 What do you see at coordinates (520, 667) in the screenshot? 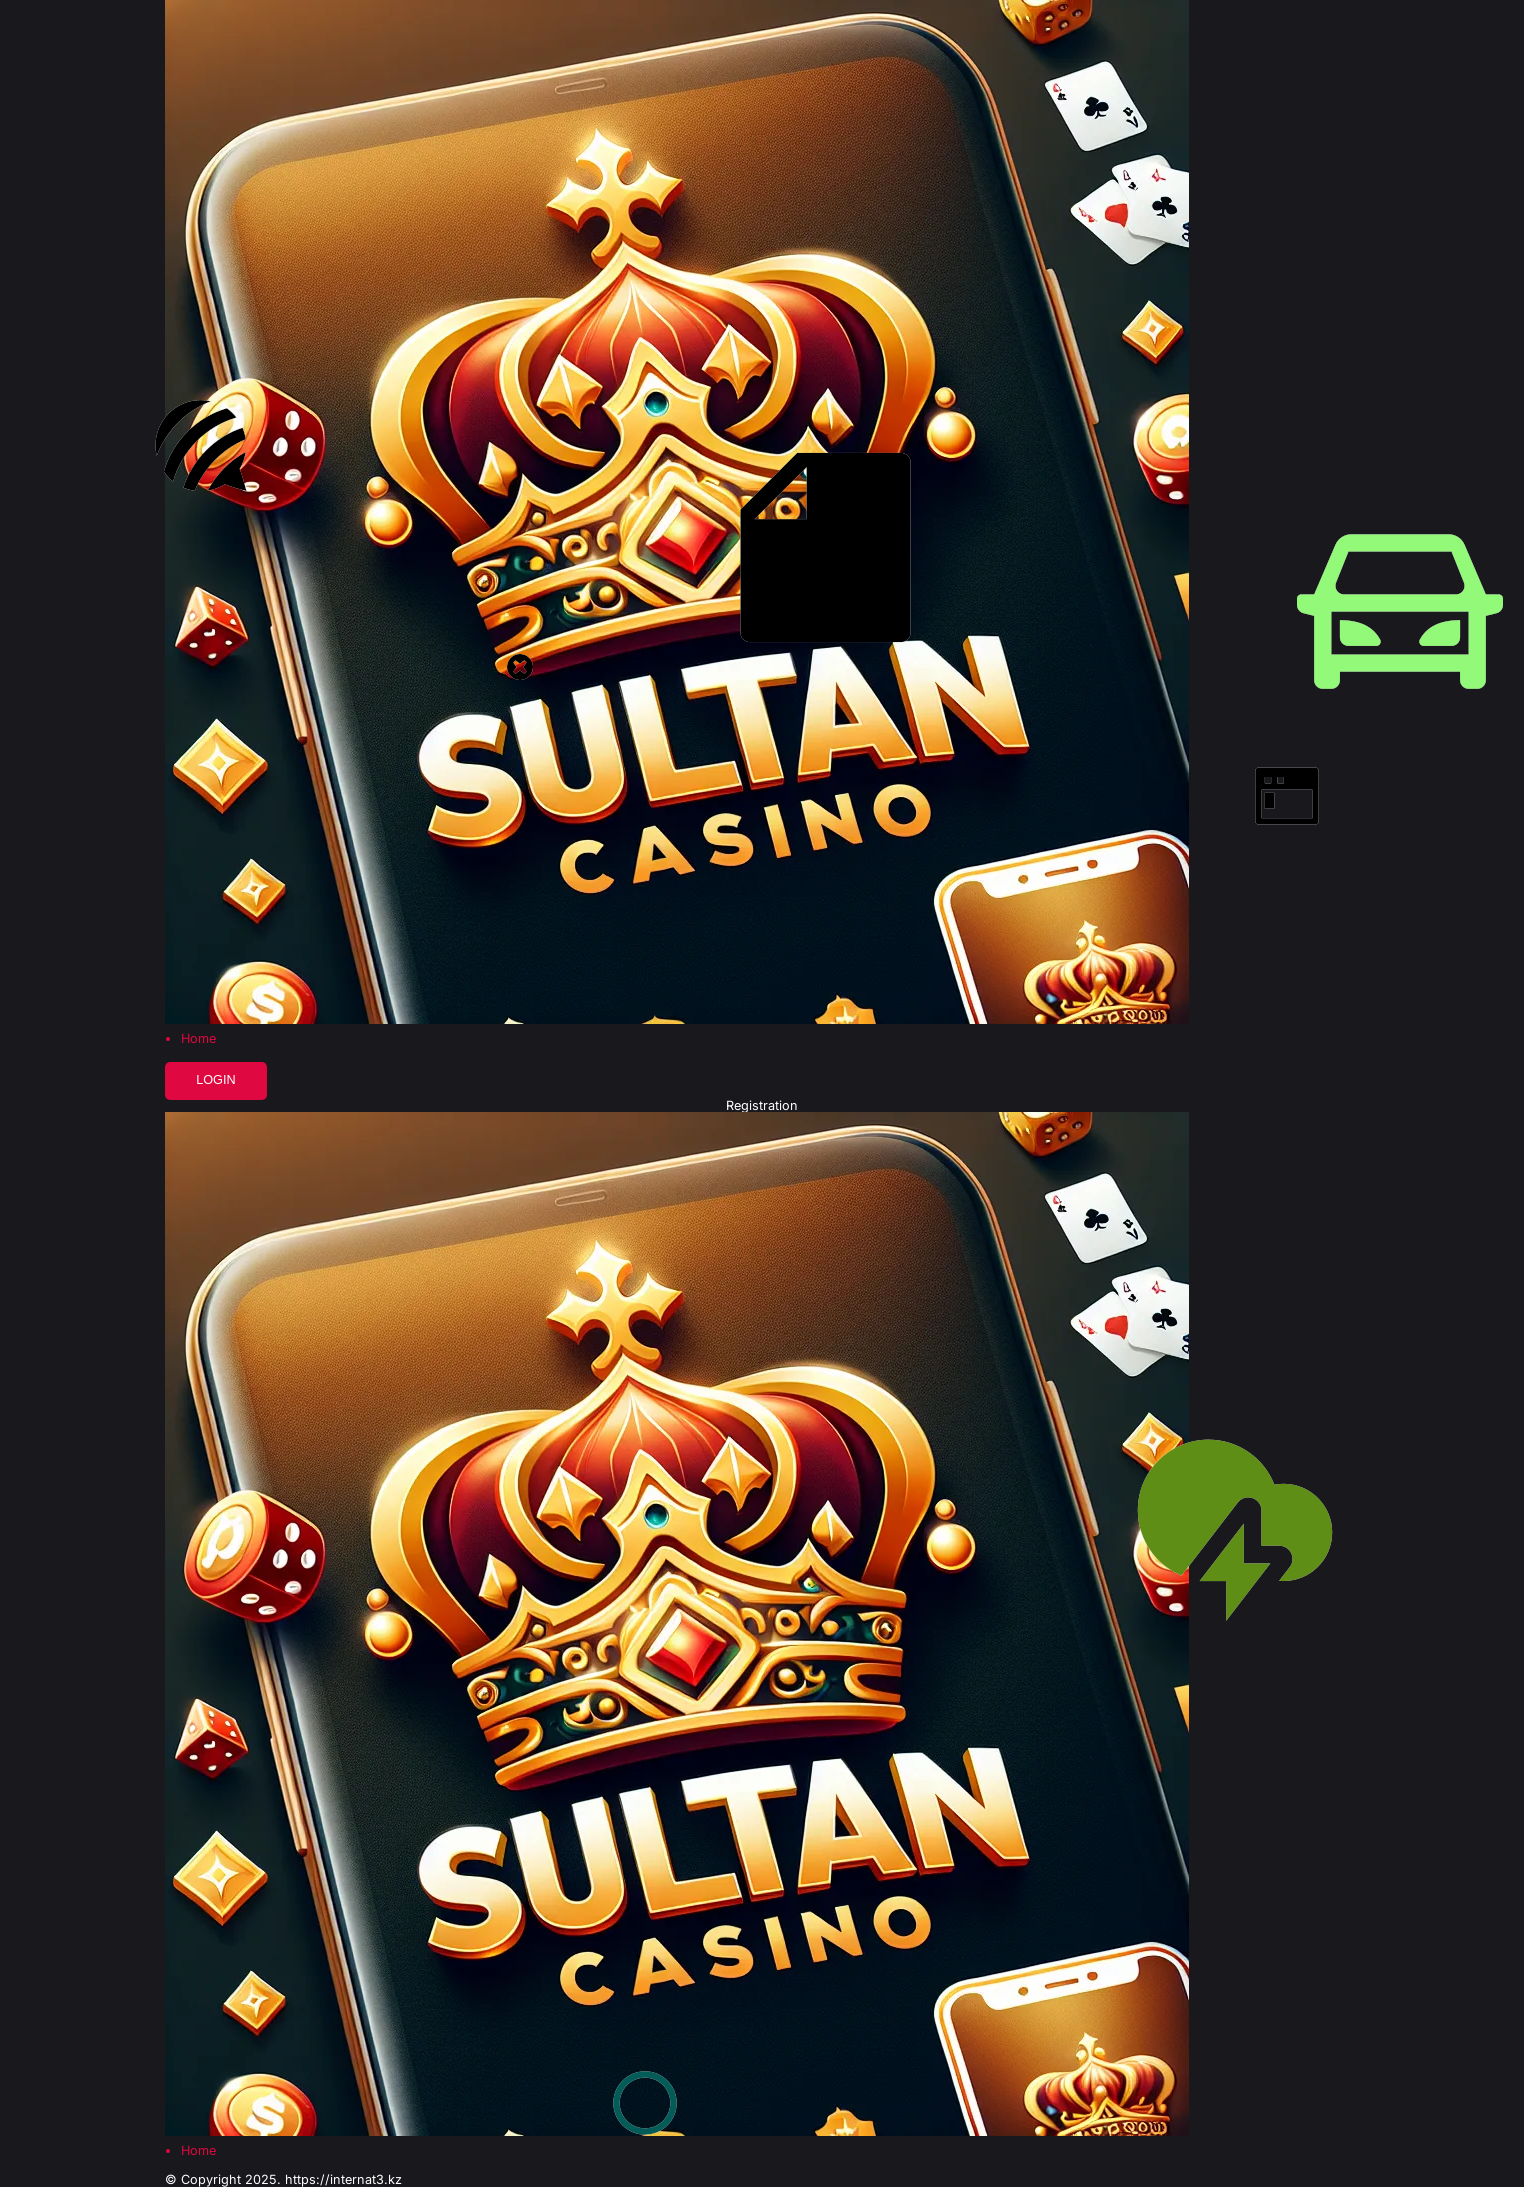
I see `visit the iFixit website for repair guides` at bounding box center [520, 667].